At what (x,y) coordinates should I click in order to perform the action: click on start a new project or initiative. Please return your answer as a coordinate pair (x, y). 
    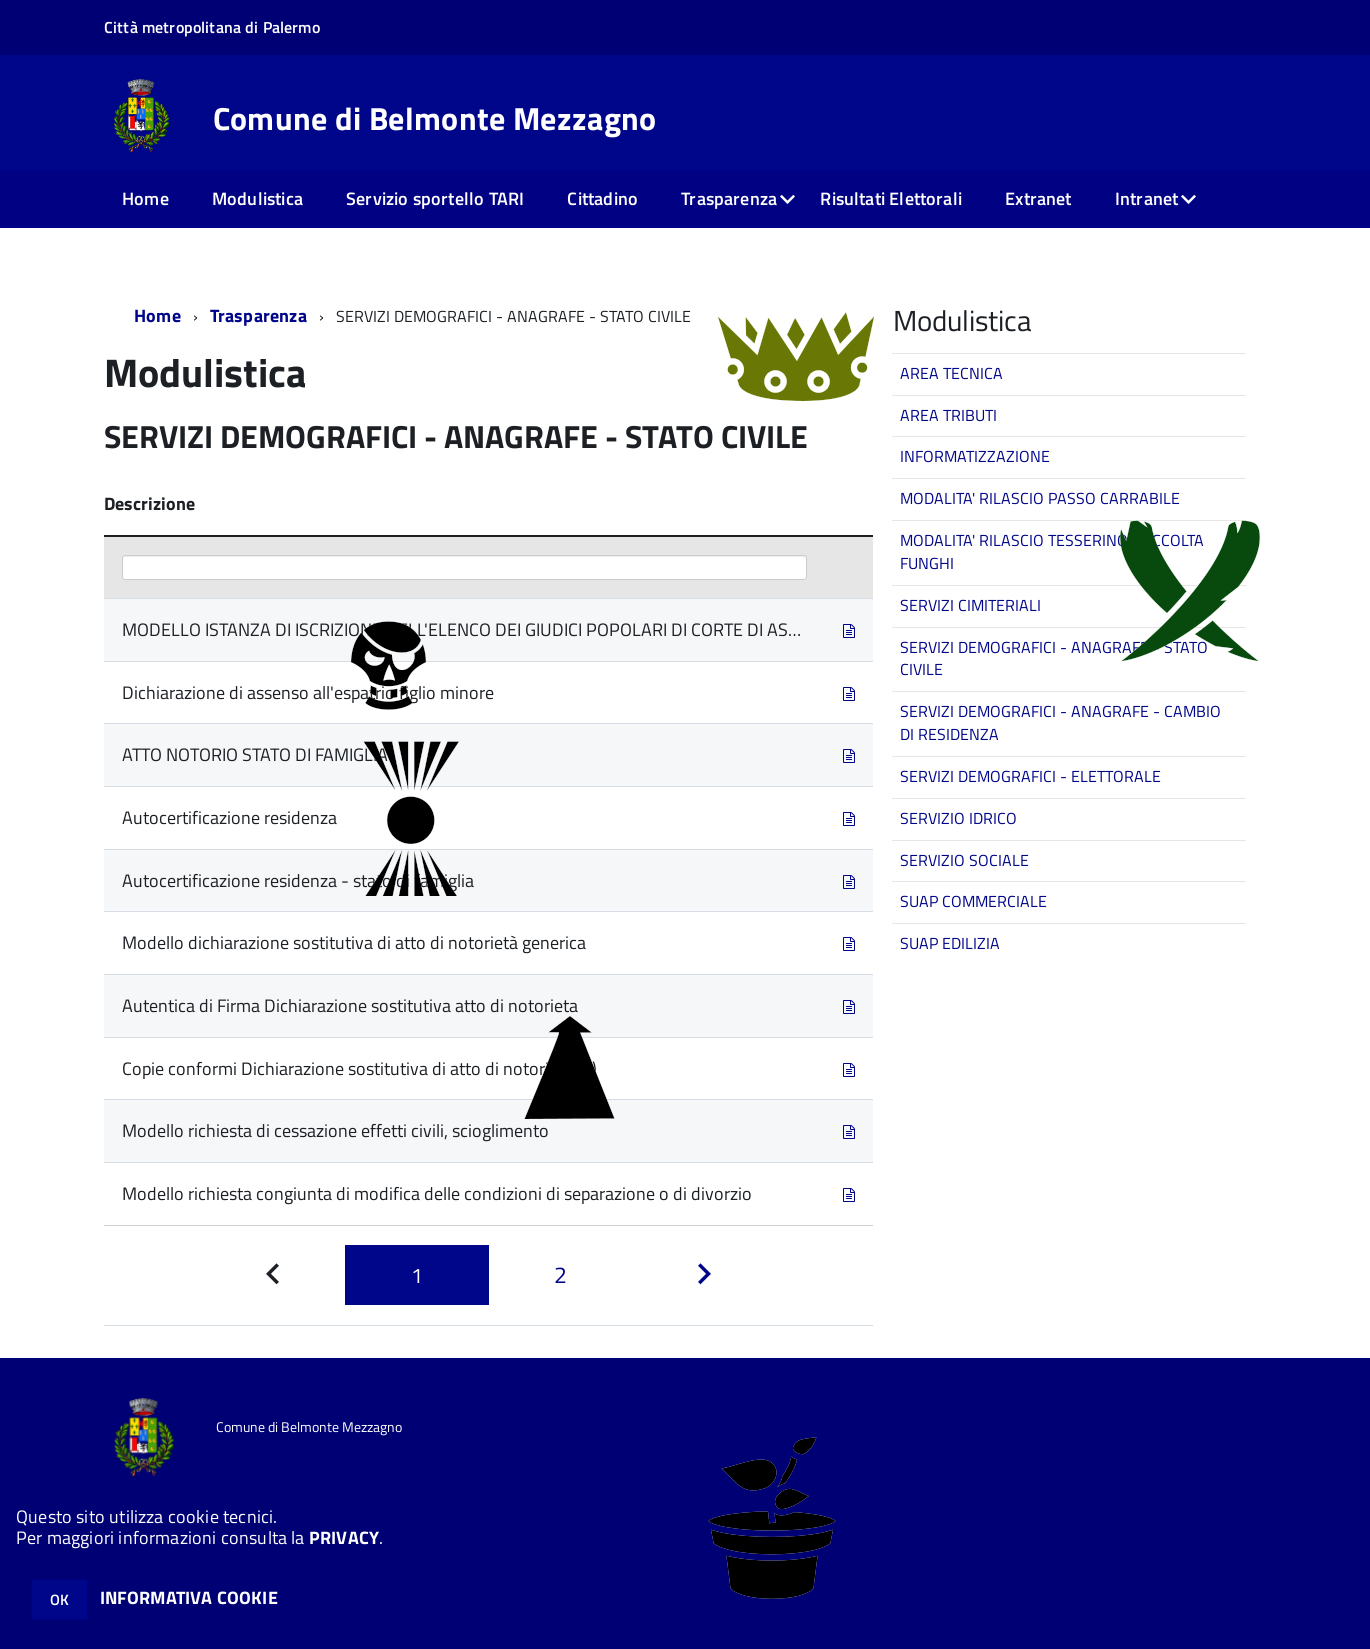
    Looking at the image, I should click on (772, 1518).